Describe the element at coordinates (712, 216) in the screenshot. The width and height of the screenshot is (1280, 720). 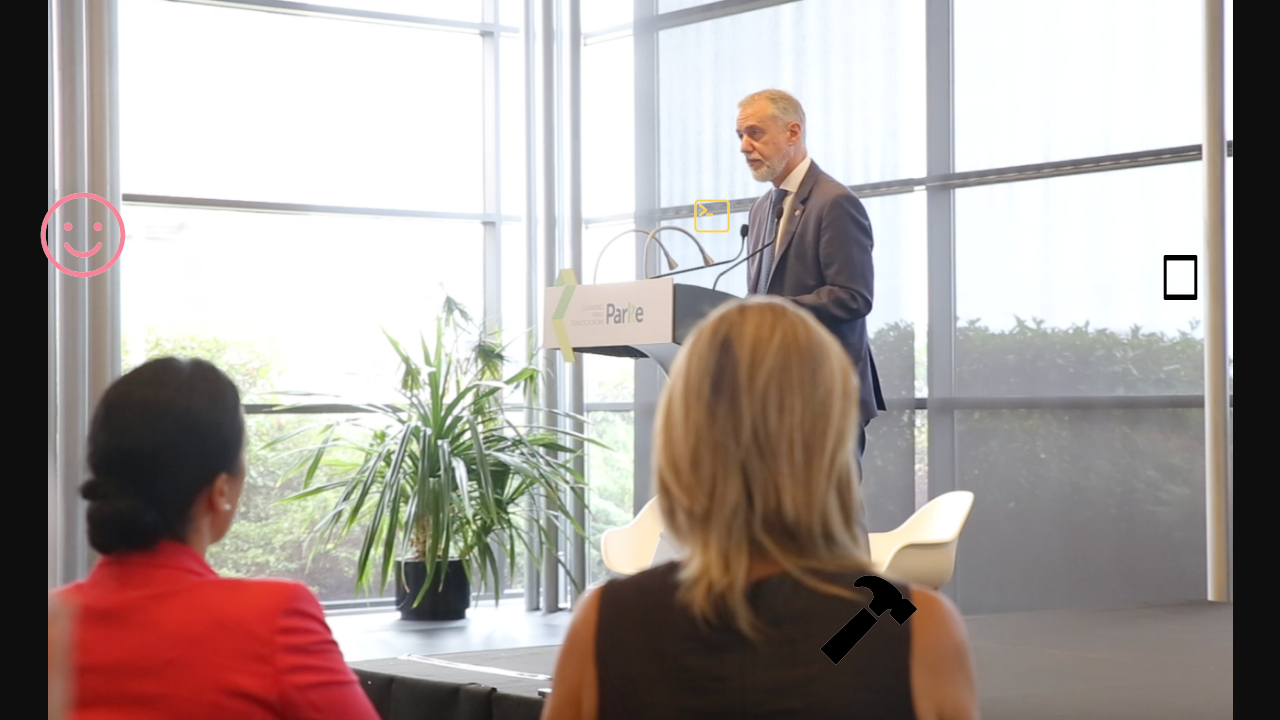
I see `open the command line terminal` at that location.